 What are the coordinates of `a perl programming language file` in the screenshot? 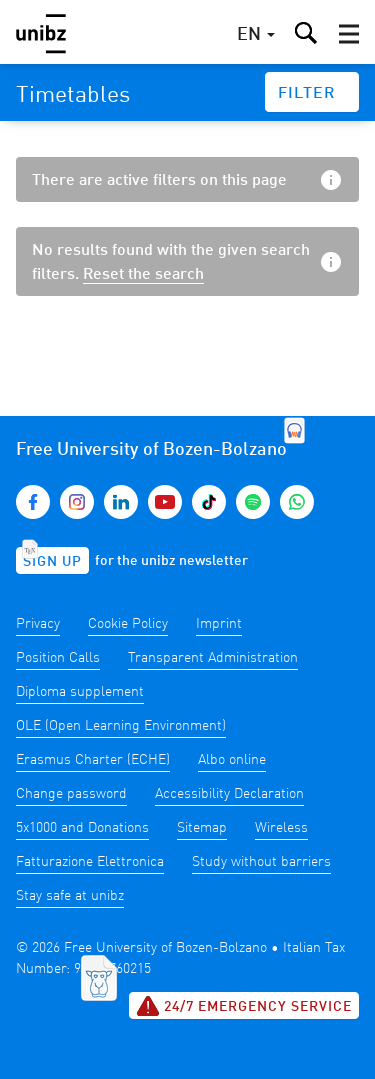 It's located at (99, 978).